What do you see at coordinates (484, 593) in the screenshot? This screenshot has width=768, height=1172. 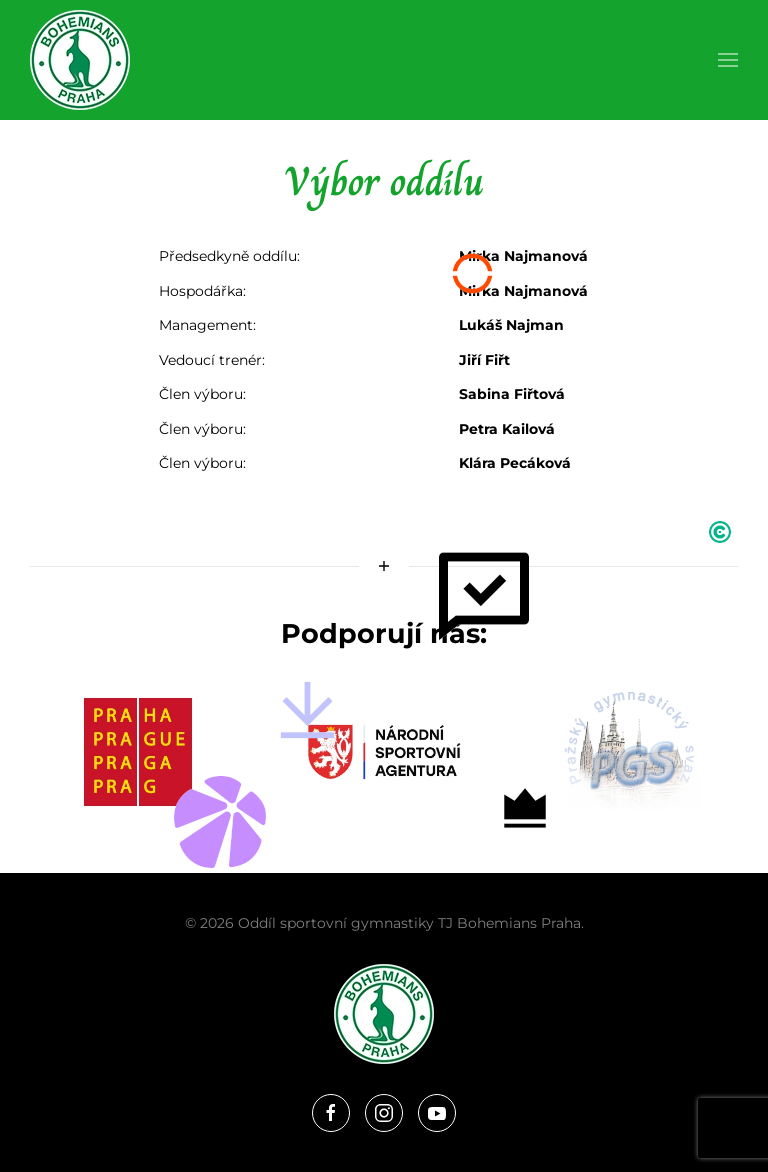 I see `message sent successfully` at bounding box center [484, 593].